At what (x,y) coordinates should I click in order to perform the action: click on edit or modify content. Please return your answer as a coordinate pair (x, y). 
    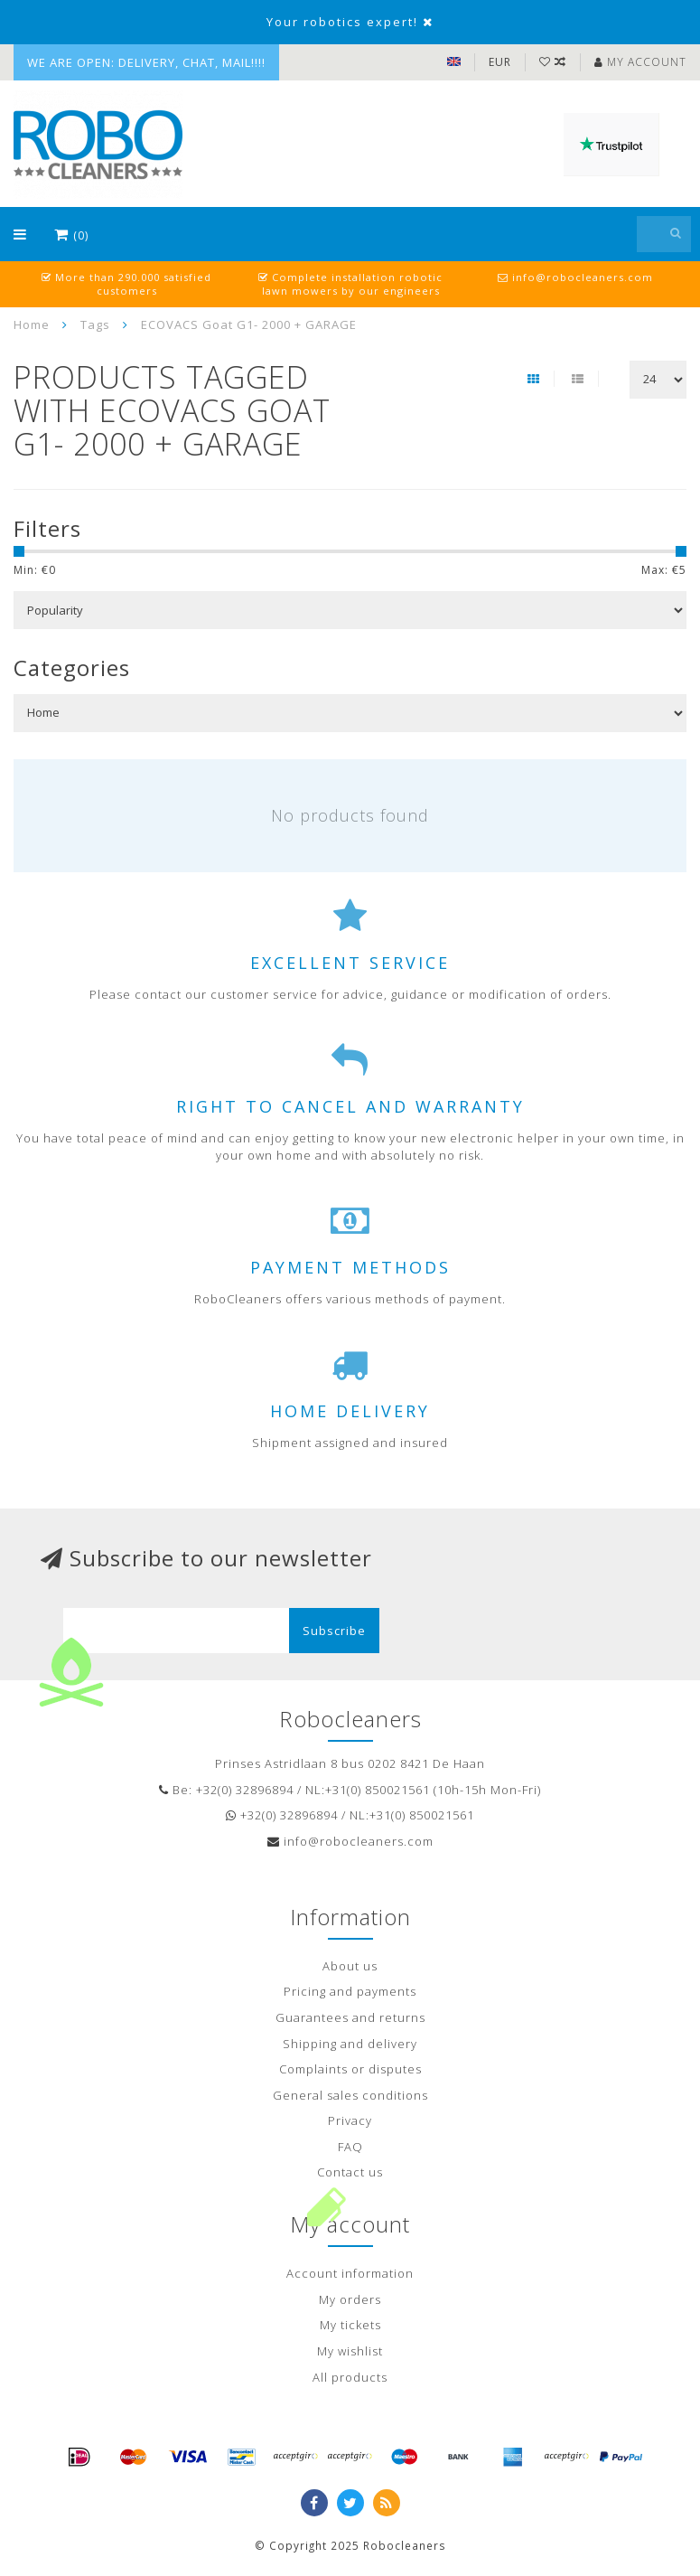
    Looking at the image, I should click on (325, 2207).